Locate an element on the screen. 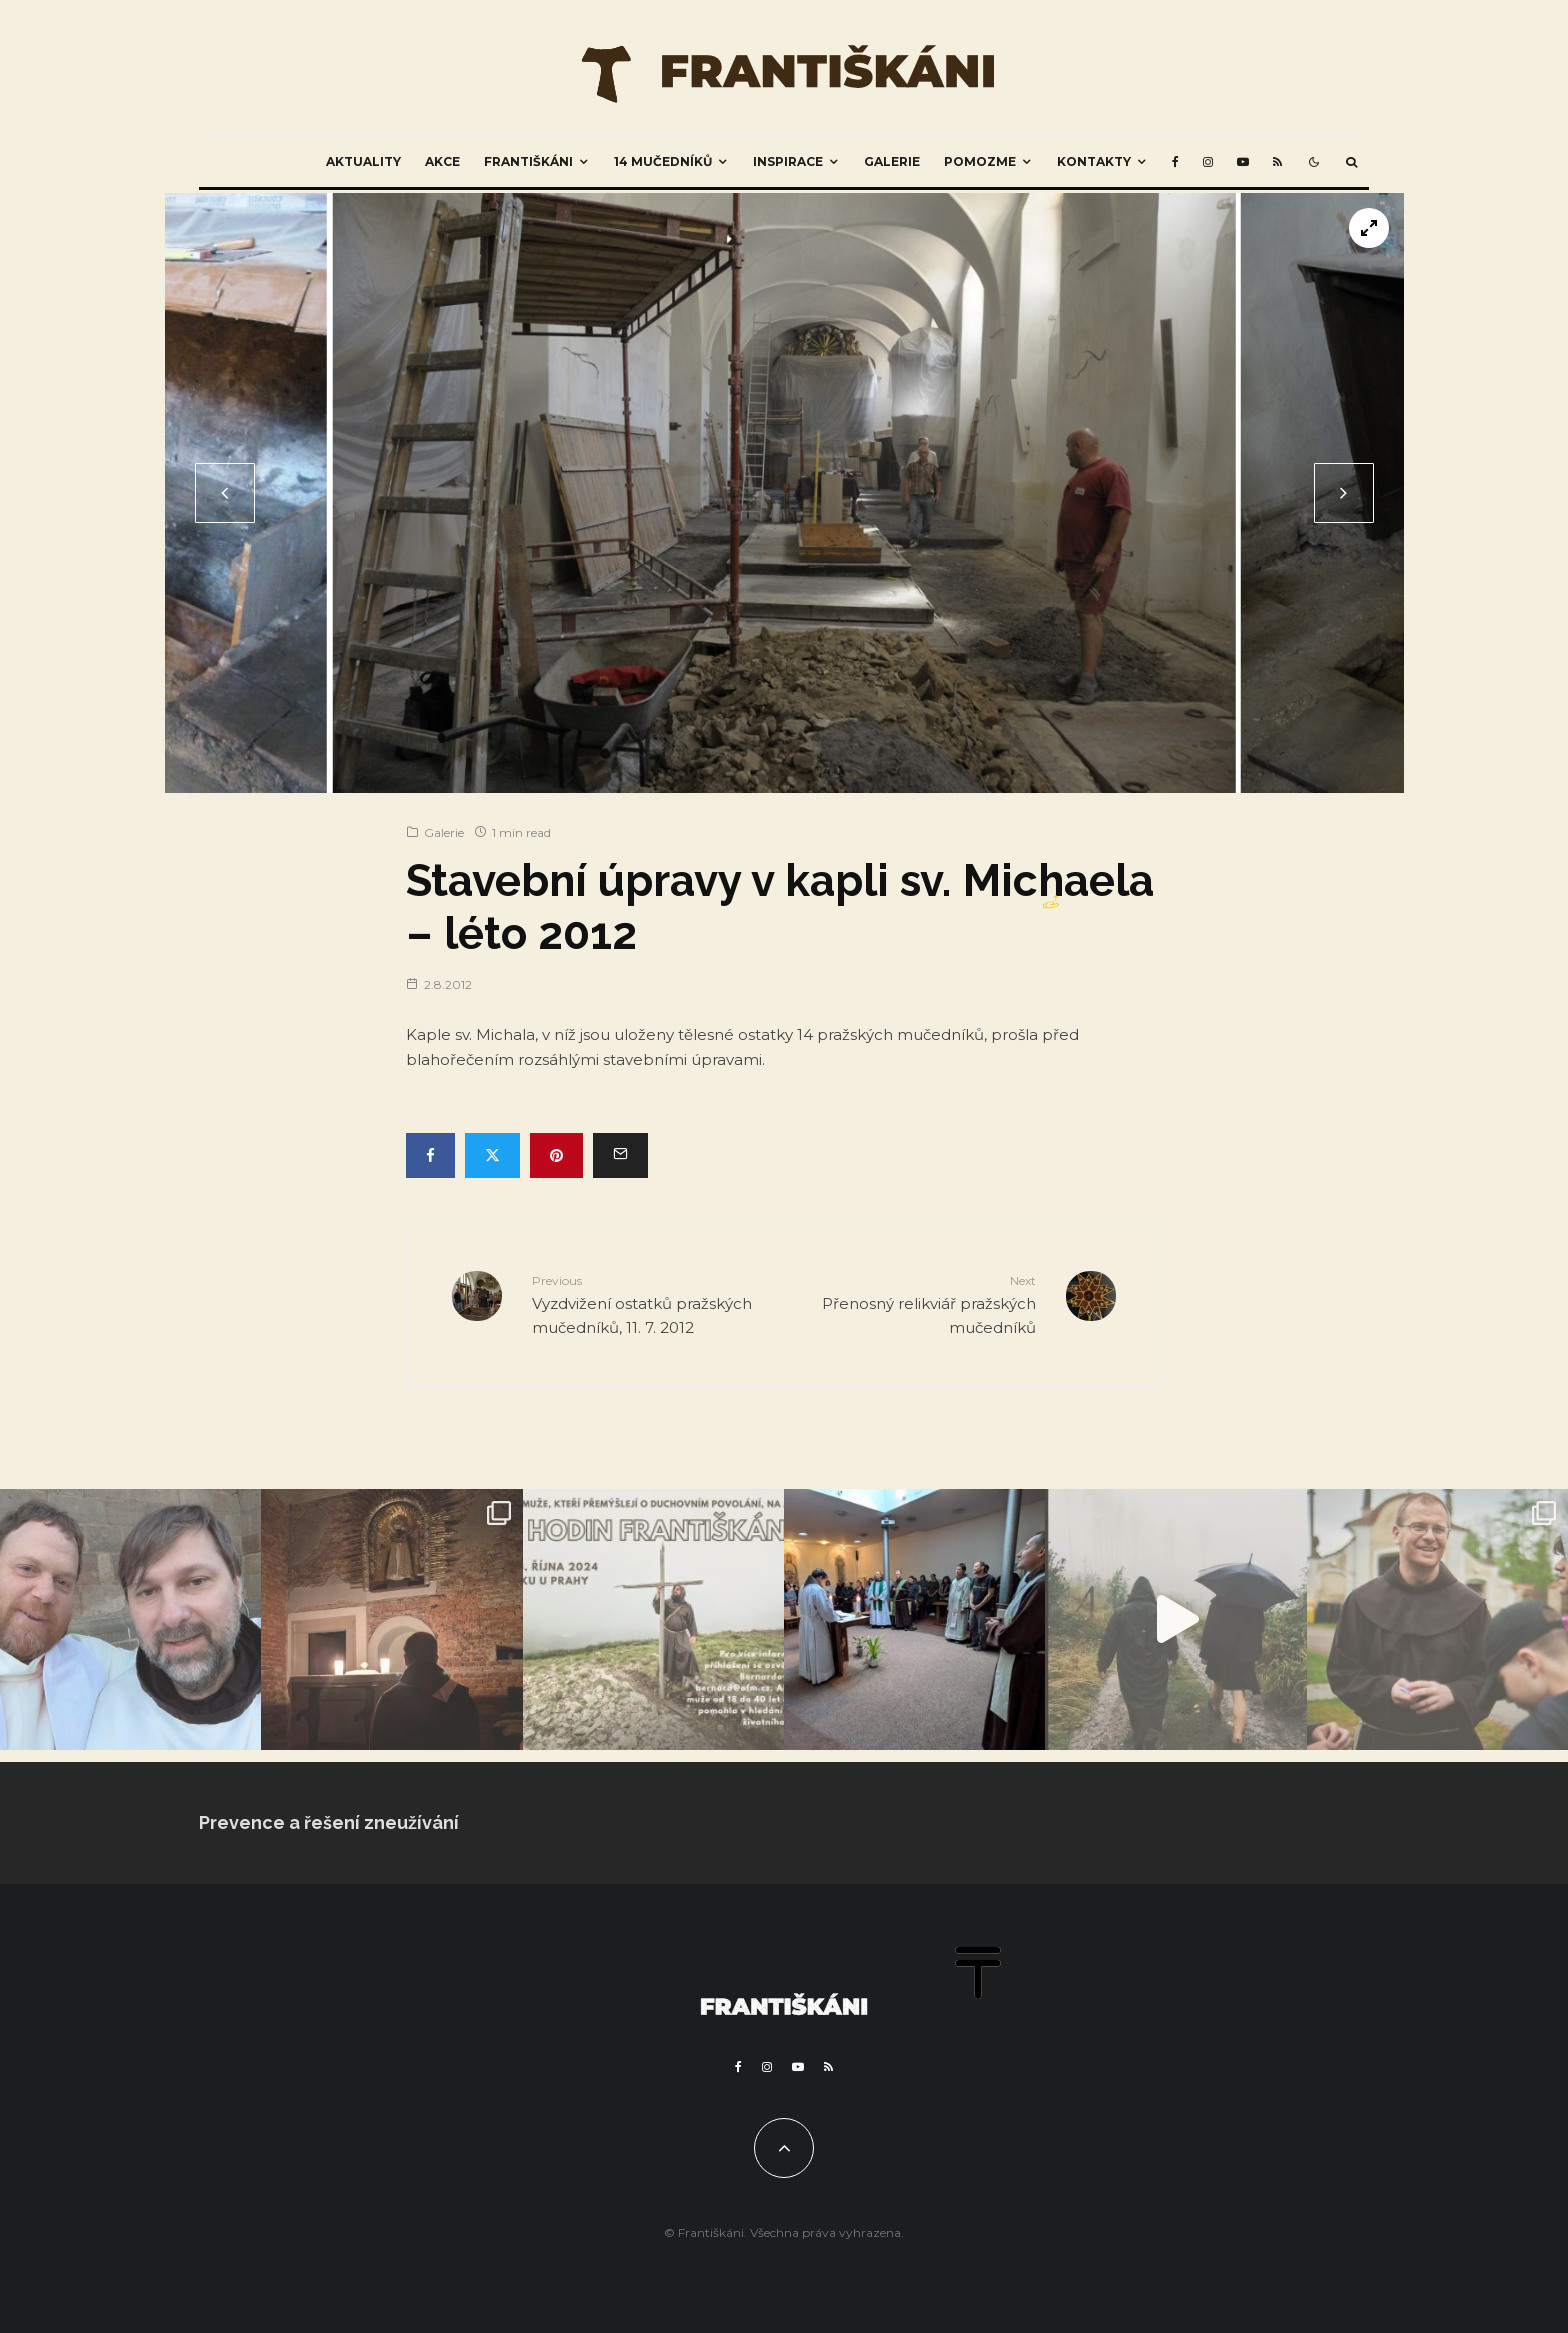 The width and height of the screenshot is (1568, 2333). indicates kazakhstani tenge currency is located at coordinates (978, 1973).